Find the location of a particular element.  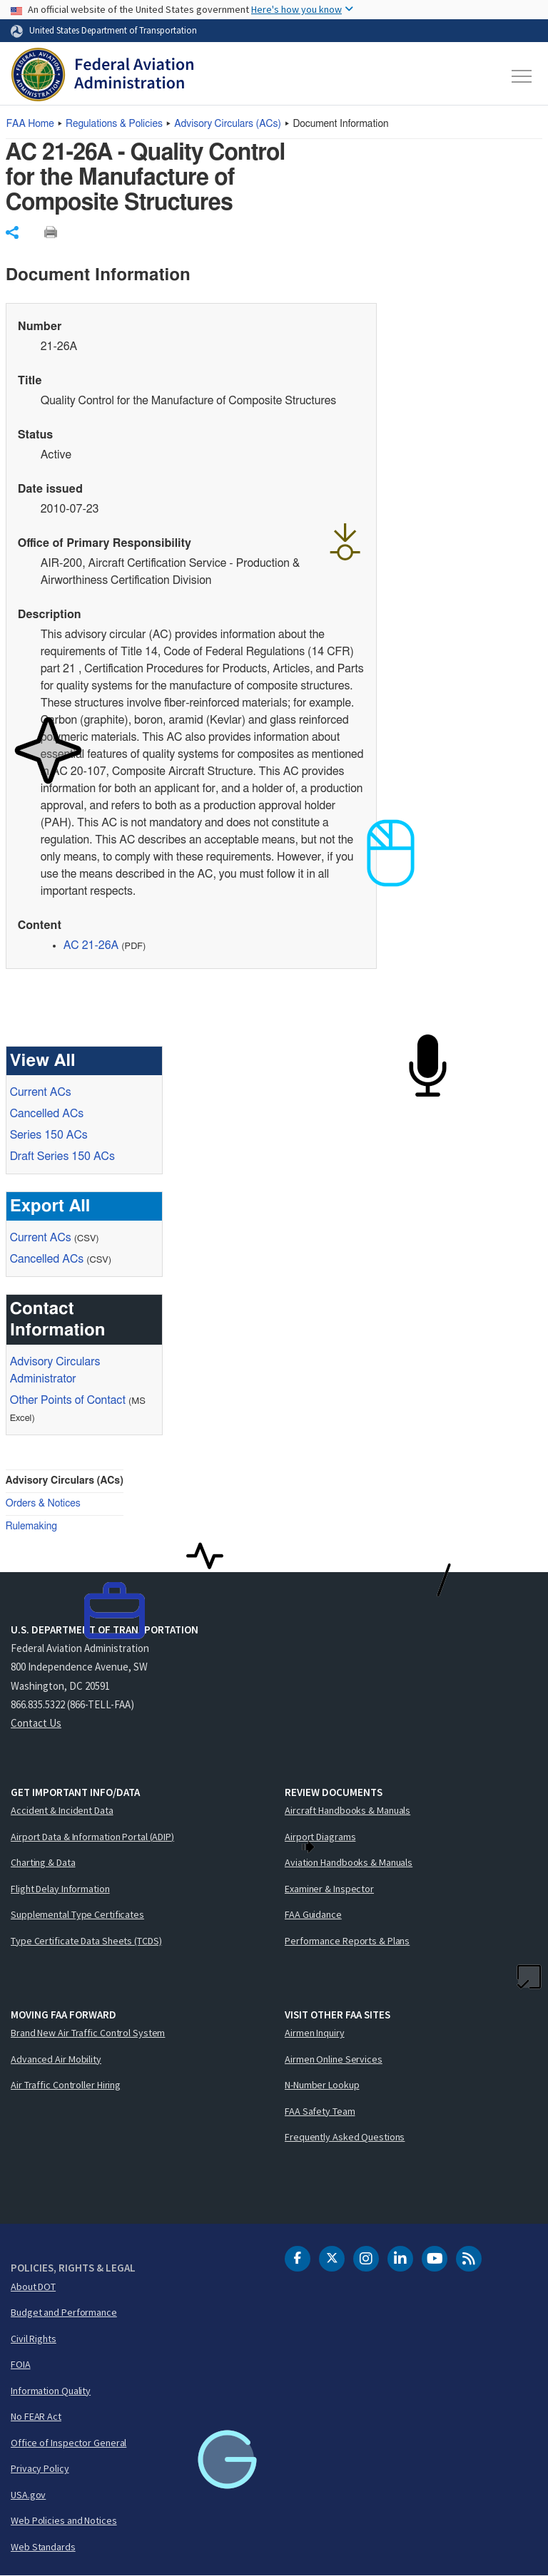

indicates left mouse button click action is located at coordinates (390, 853).